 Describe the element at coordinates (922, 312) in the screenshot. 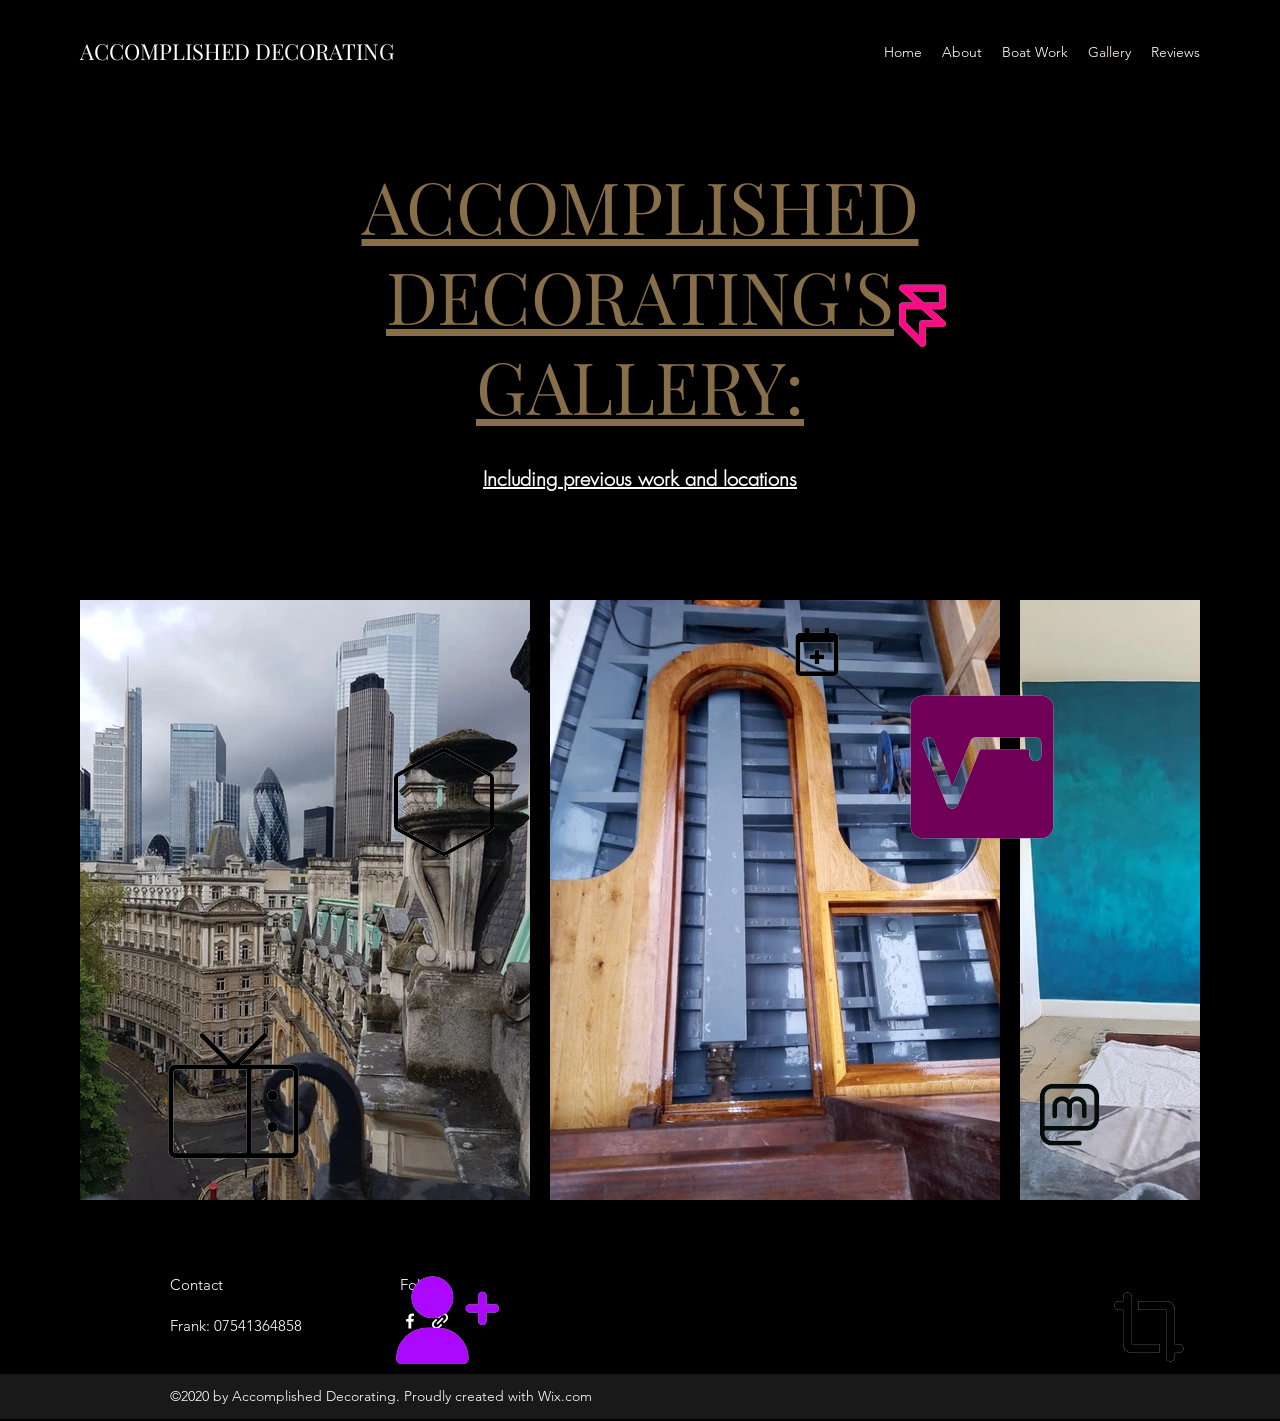

I see `open Framer app` at that location.